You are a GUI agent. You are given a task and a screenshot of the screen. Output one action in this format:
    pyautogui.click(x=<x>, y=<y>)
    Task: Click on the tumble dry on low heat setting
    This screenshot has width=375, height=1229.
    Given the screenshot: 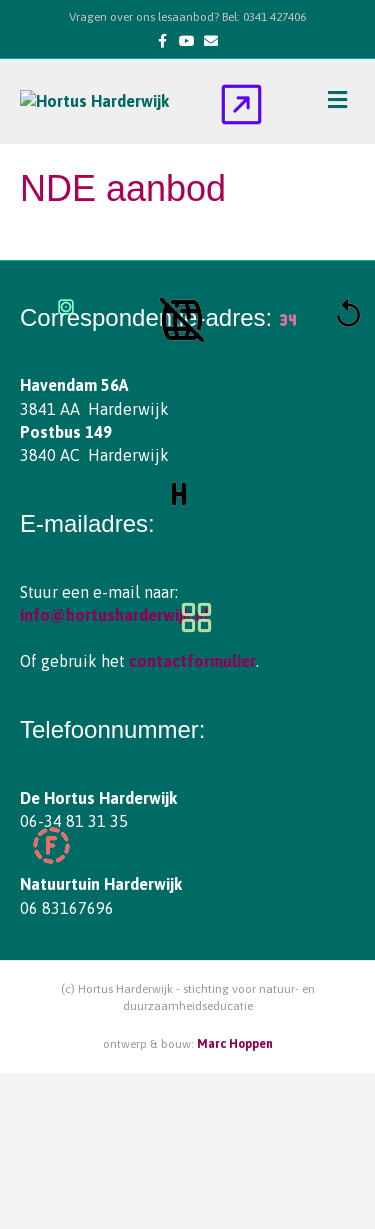 What is the action you would take?
    pyautogui.click(x=66, y=307)
    